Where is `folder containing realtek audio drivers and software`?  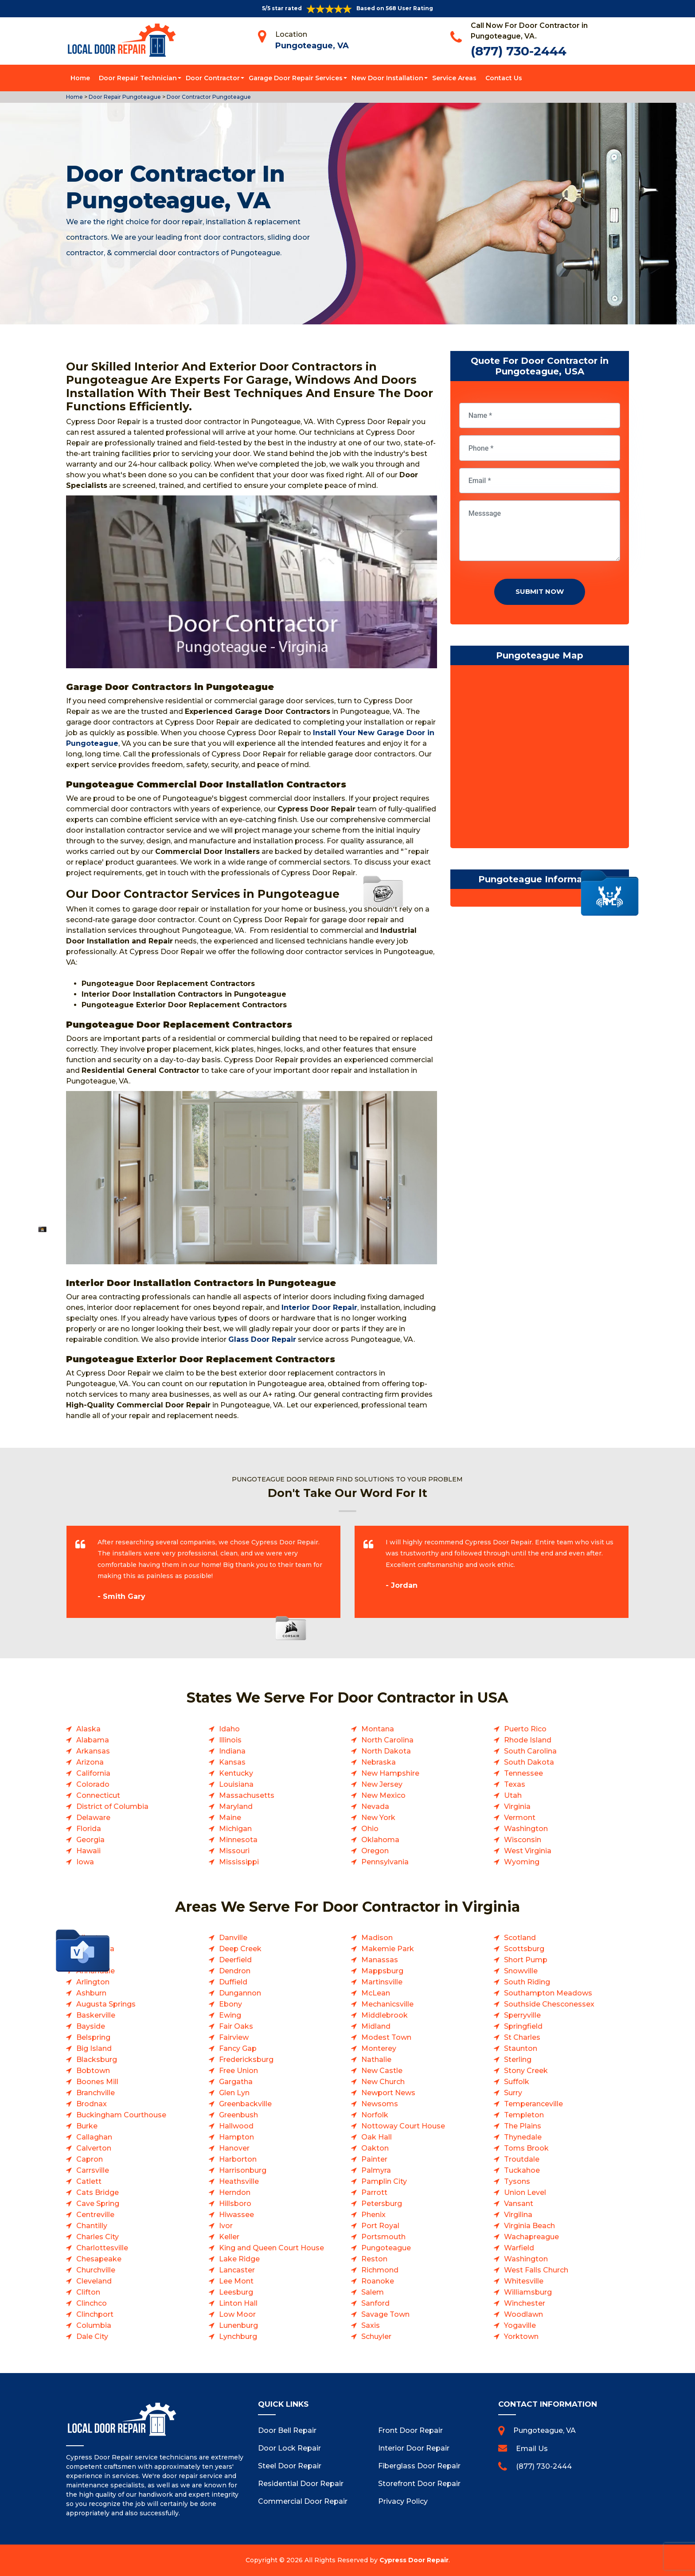
folder containing realtek audio drivers and software is located at coordinates (609, 895).